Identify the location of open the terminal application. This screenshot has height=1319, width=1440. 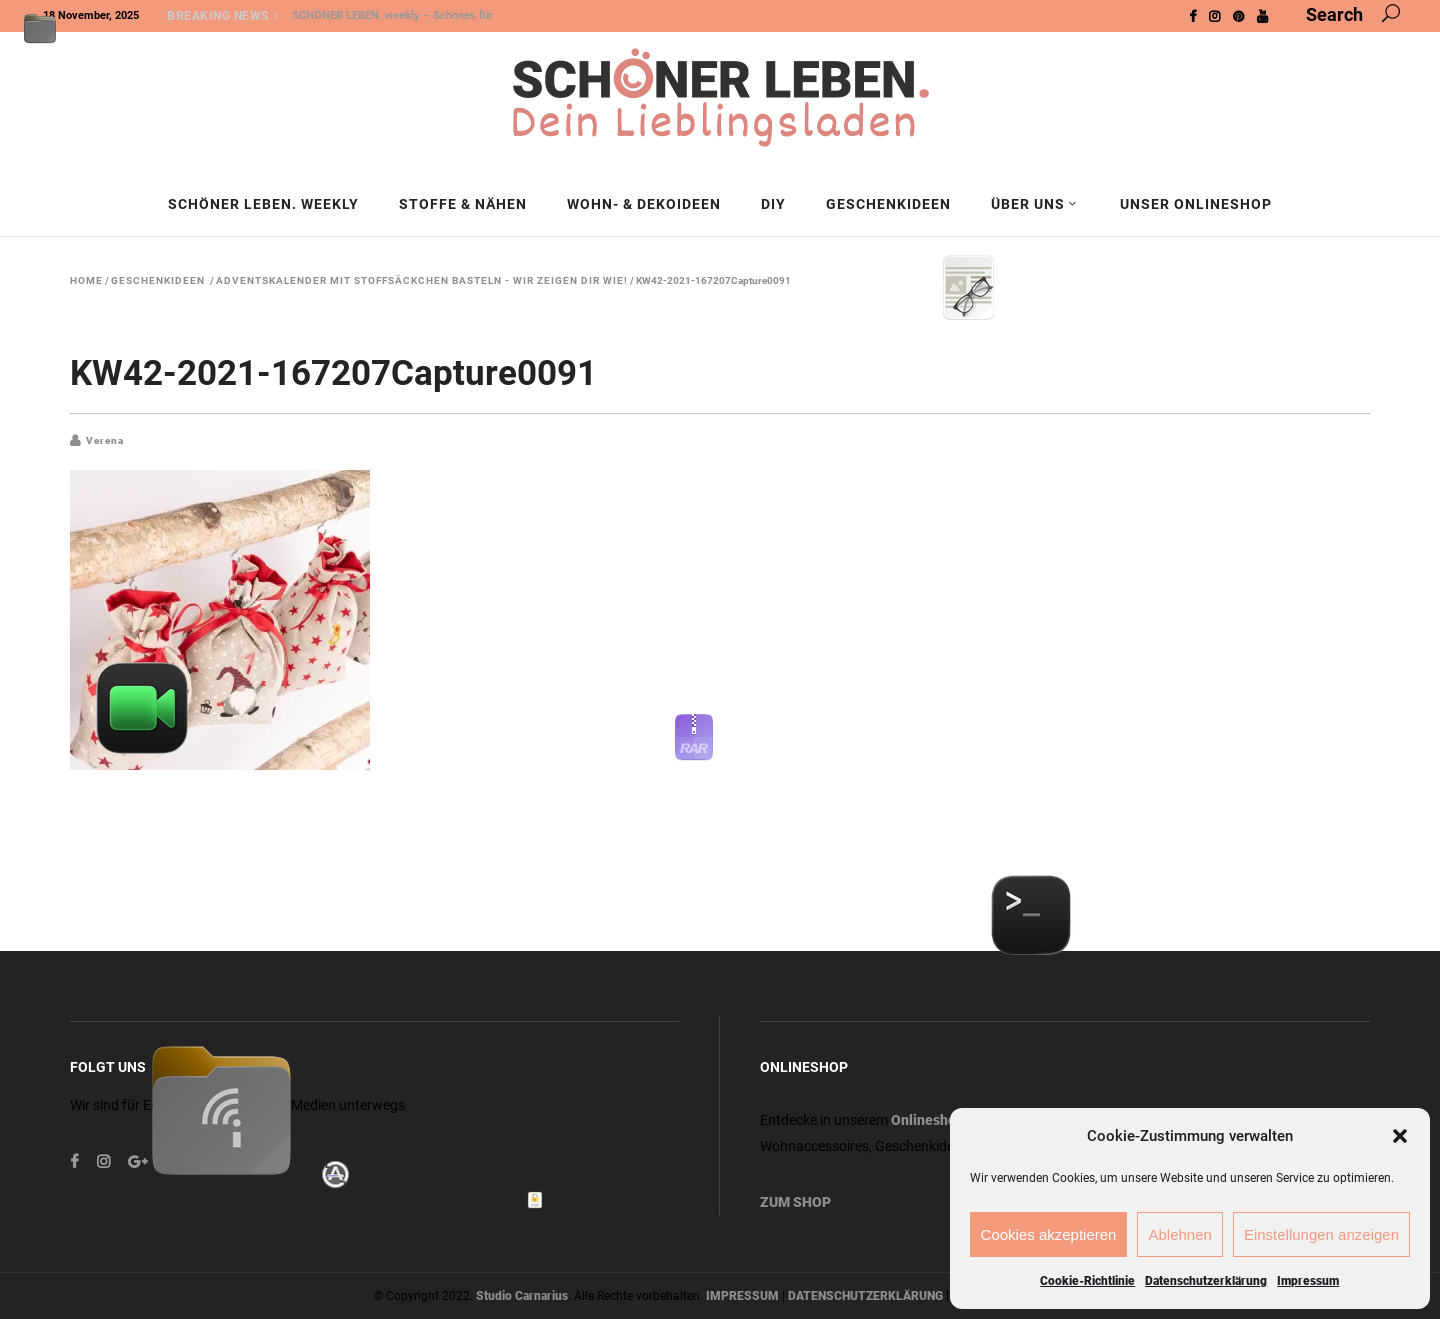
(1031, 915).